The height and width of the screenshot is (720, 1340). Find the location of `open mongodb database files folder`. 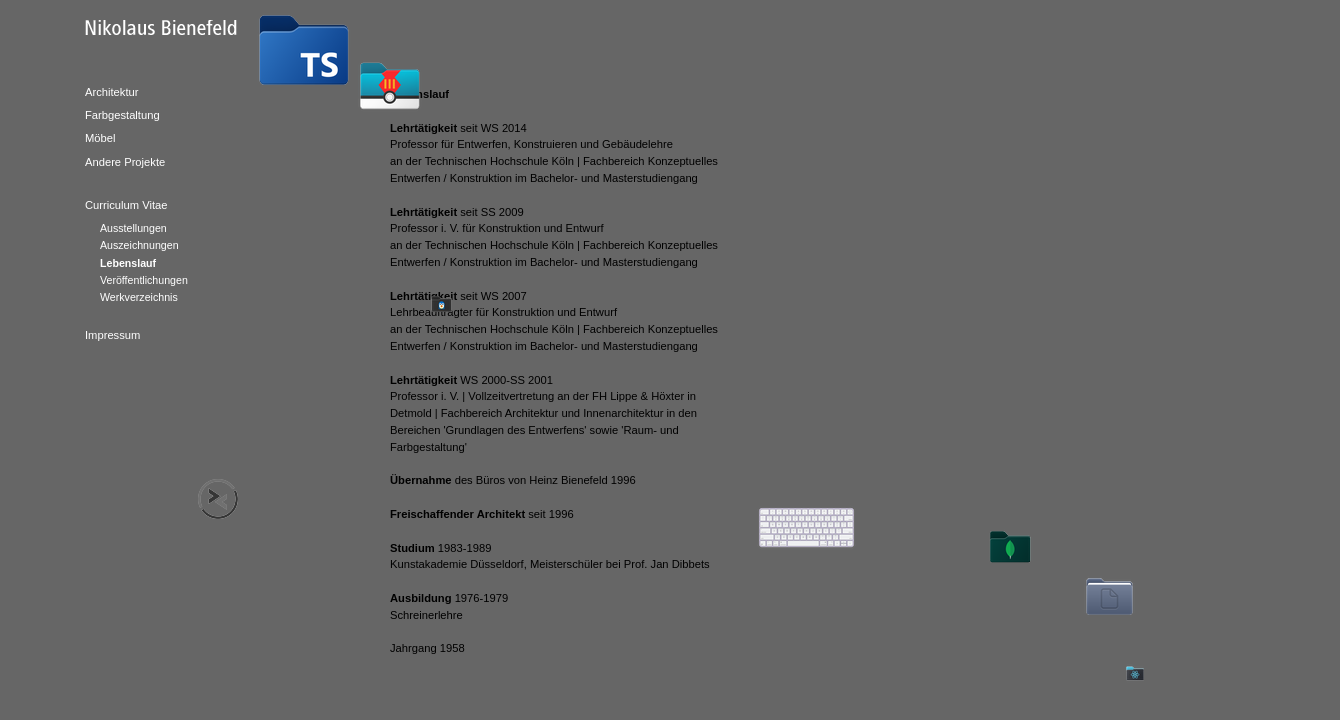

open mongodb database files folder is located at coordinates (1010, 548).